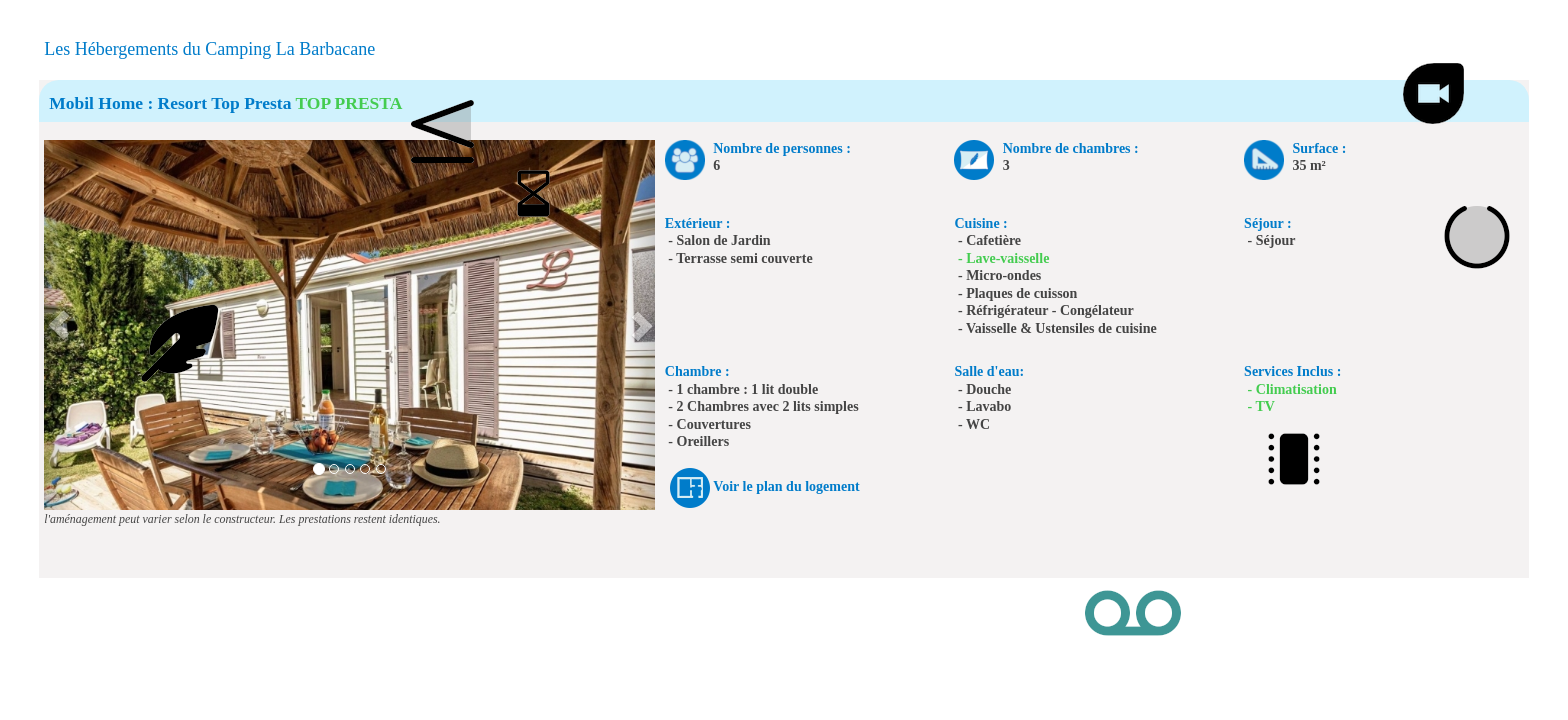 This screenshot has height=720, width=1568. I want to click on less than or equal to mathematical operator, so click(444, 133).